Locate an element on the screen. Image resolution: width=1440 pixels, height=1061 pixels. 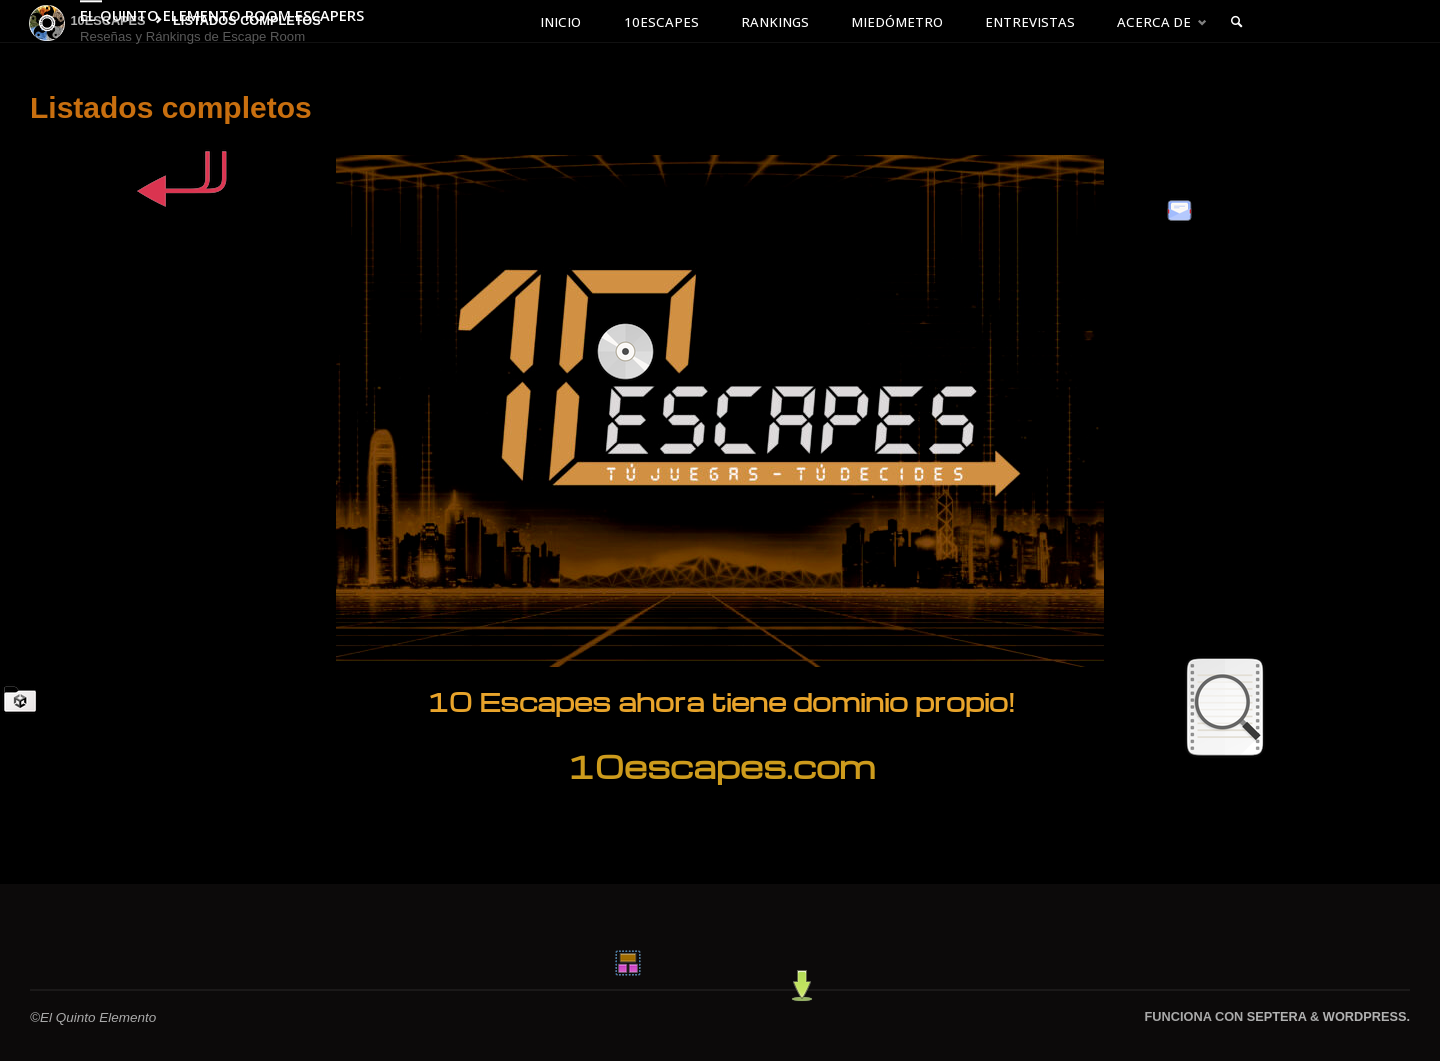
indicates a CD-RW (rewritable disc) drive or media is located at coordinates (625, 351).